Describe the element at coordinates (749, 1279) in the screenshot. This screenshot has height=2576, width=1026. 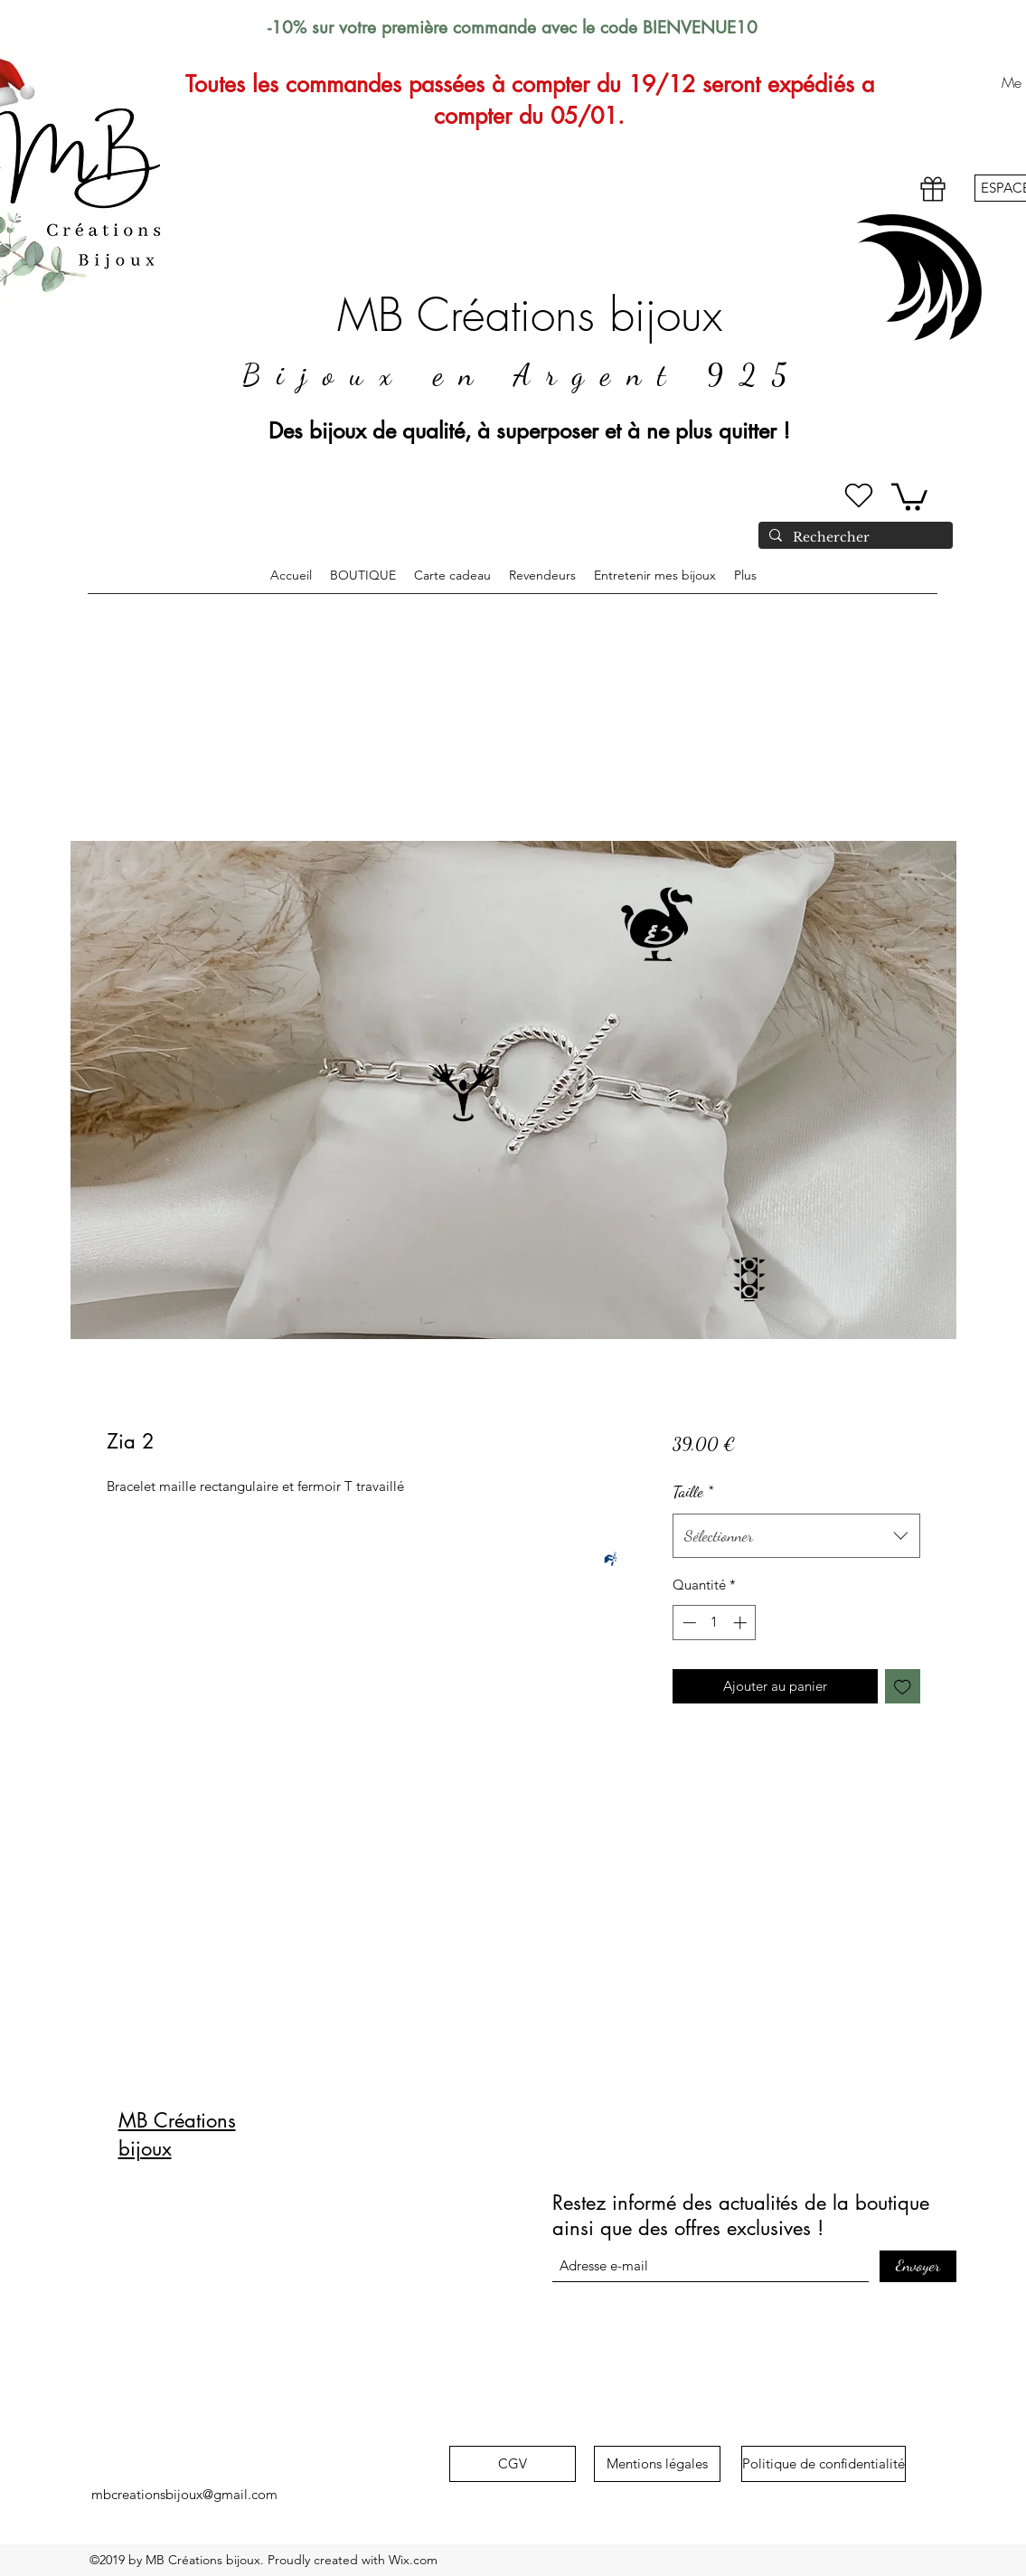
I see `indicates ready status or go signal` at that location.